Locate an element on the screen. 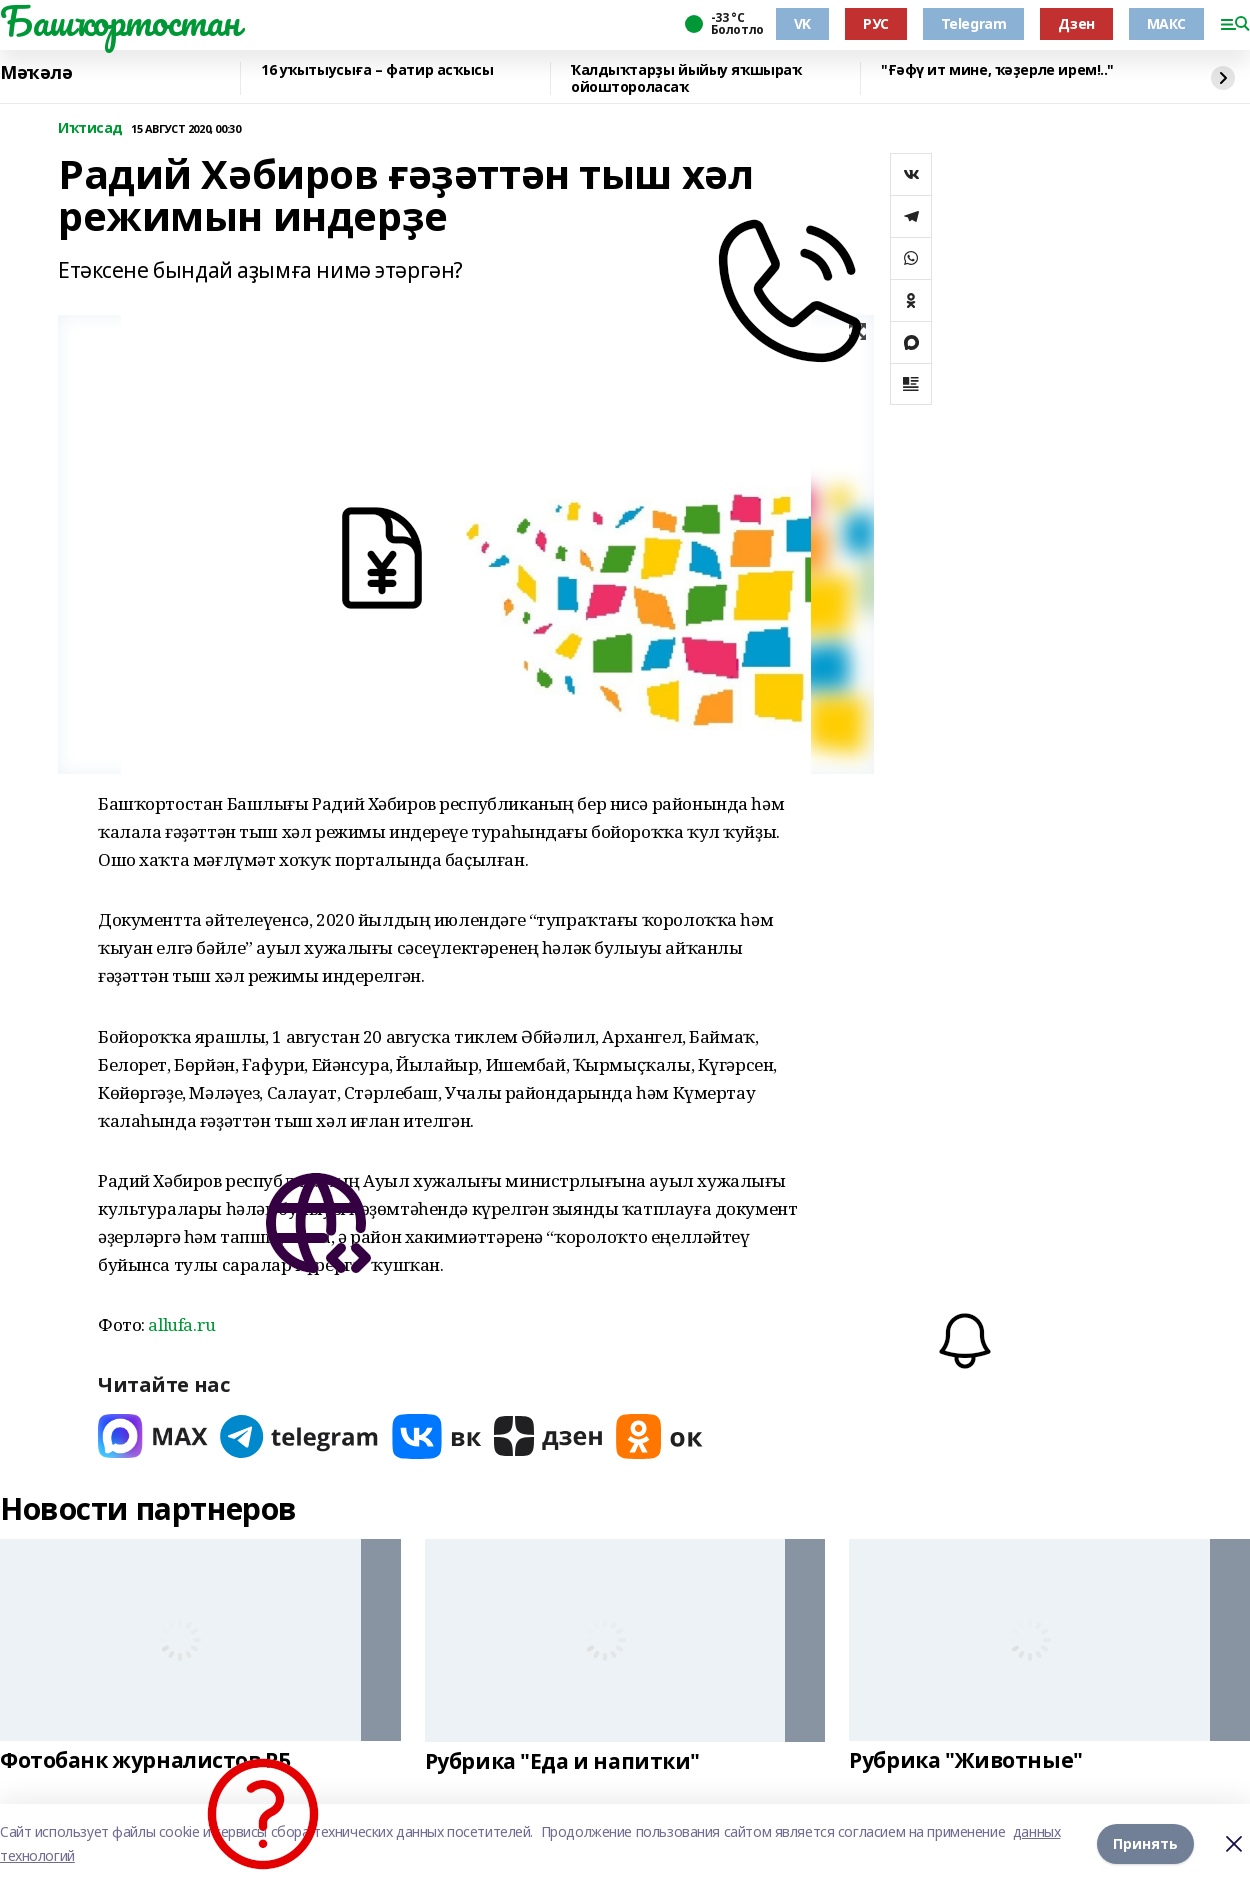 This screenshot has width=1250, height=1884. view notifications is located at coordinates (965, 1341).